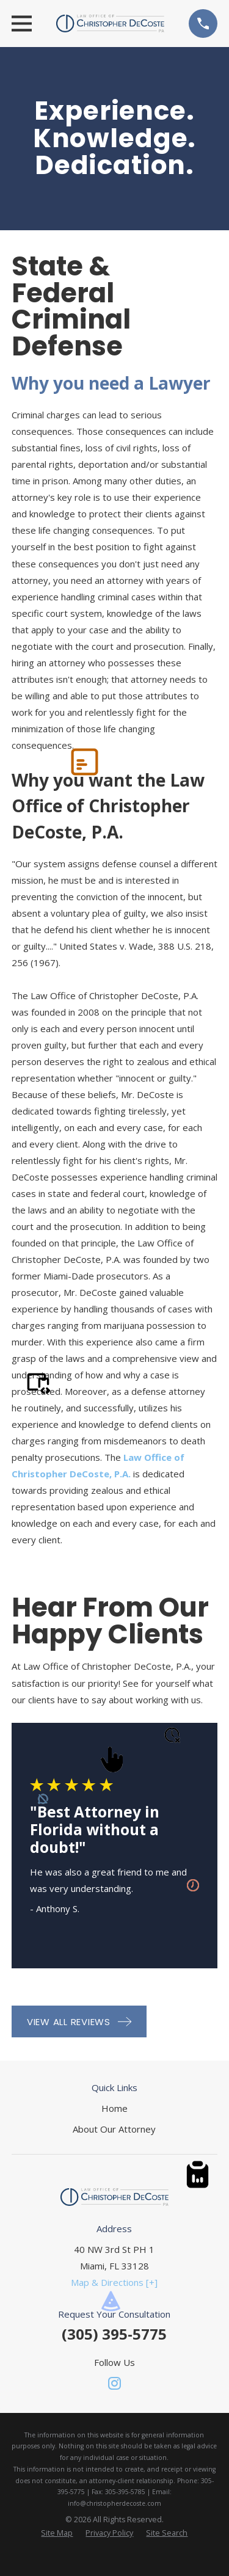 This screenshot has width=229, height=2576. What do you see at coordinates (38, 1383) in the screenshot?
I see `access developer tools across devices` at bounding box center [38, 1383].